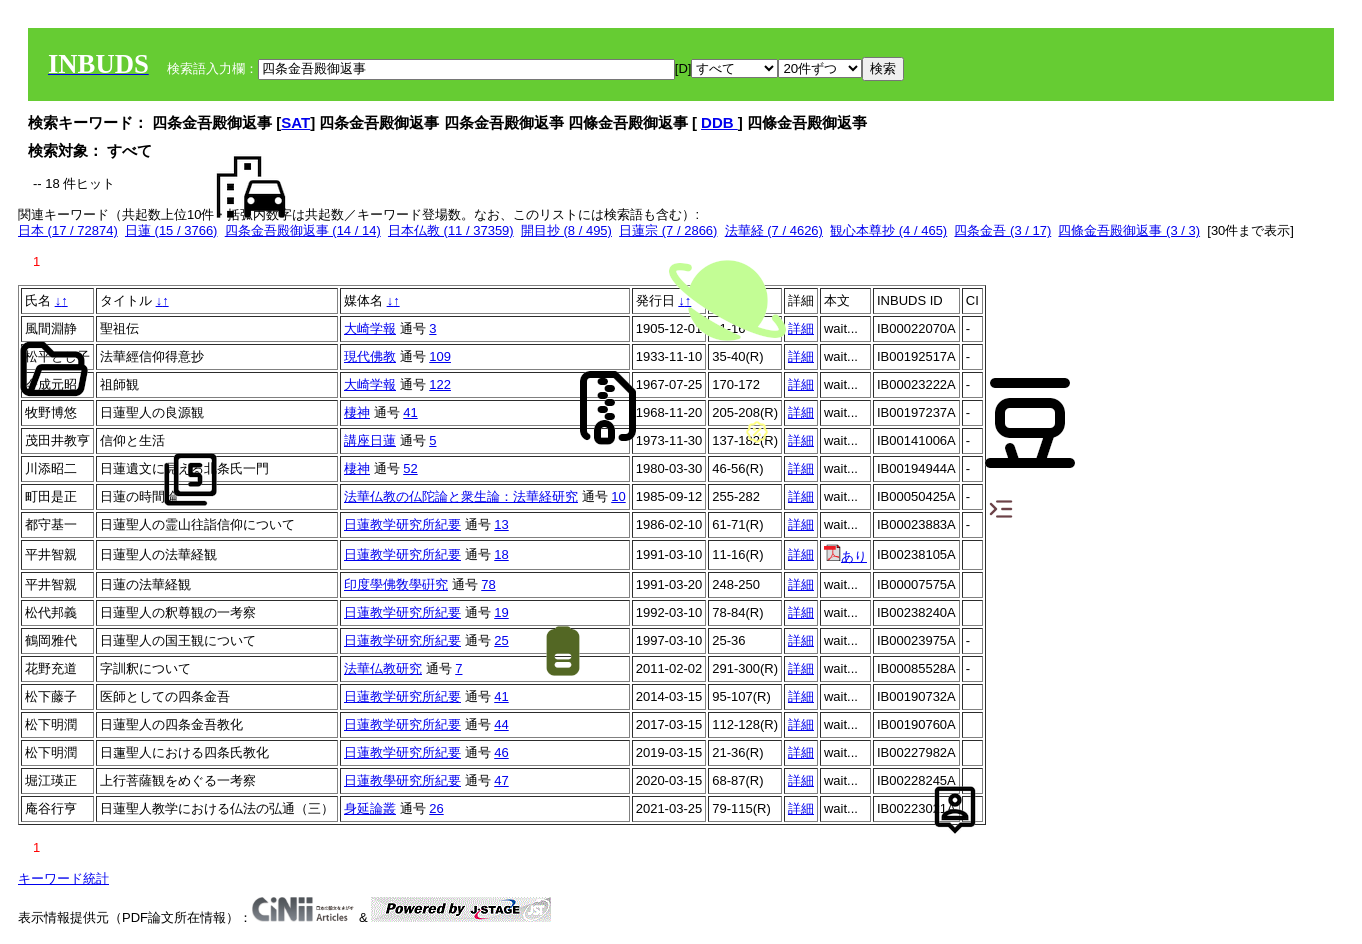  What do you see at coordinates (727, 300) in the screenshot?
I see `explore global or worldwide content` at bounding box center [727, 300].